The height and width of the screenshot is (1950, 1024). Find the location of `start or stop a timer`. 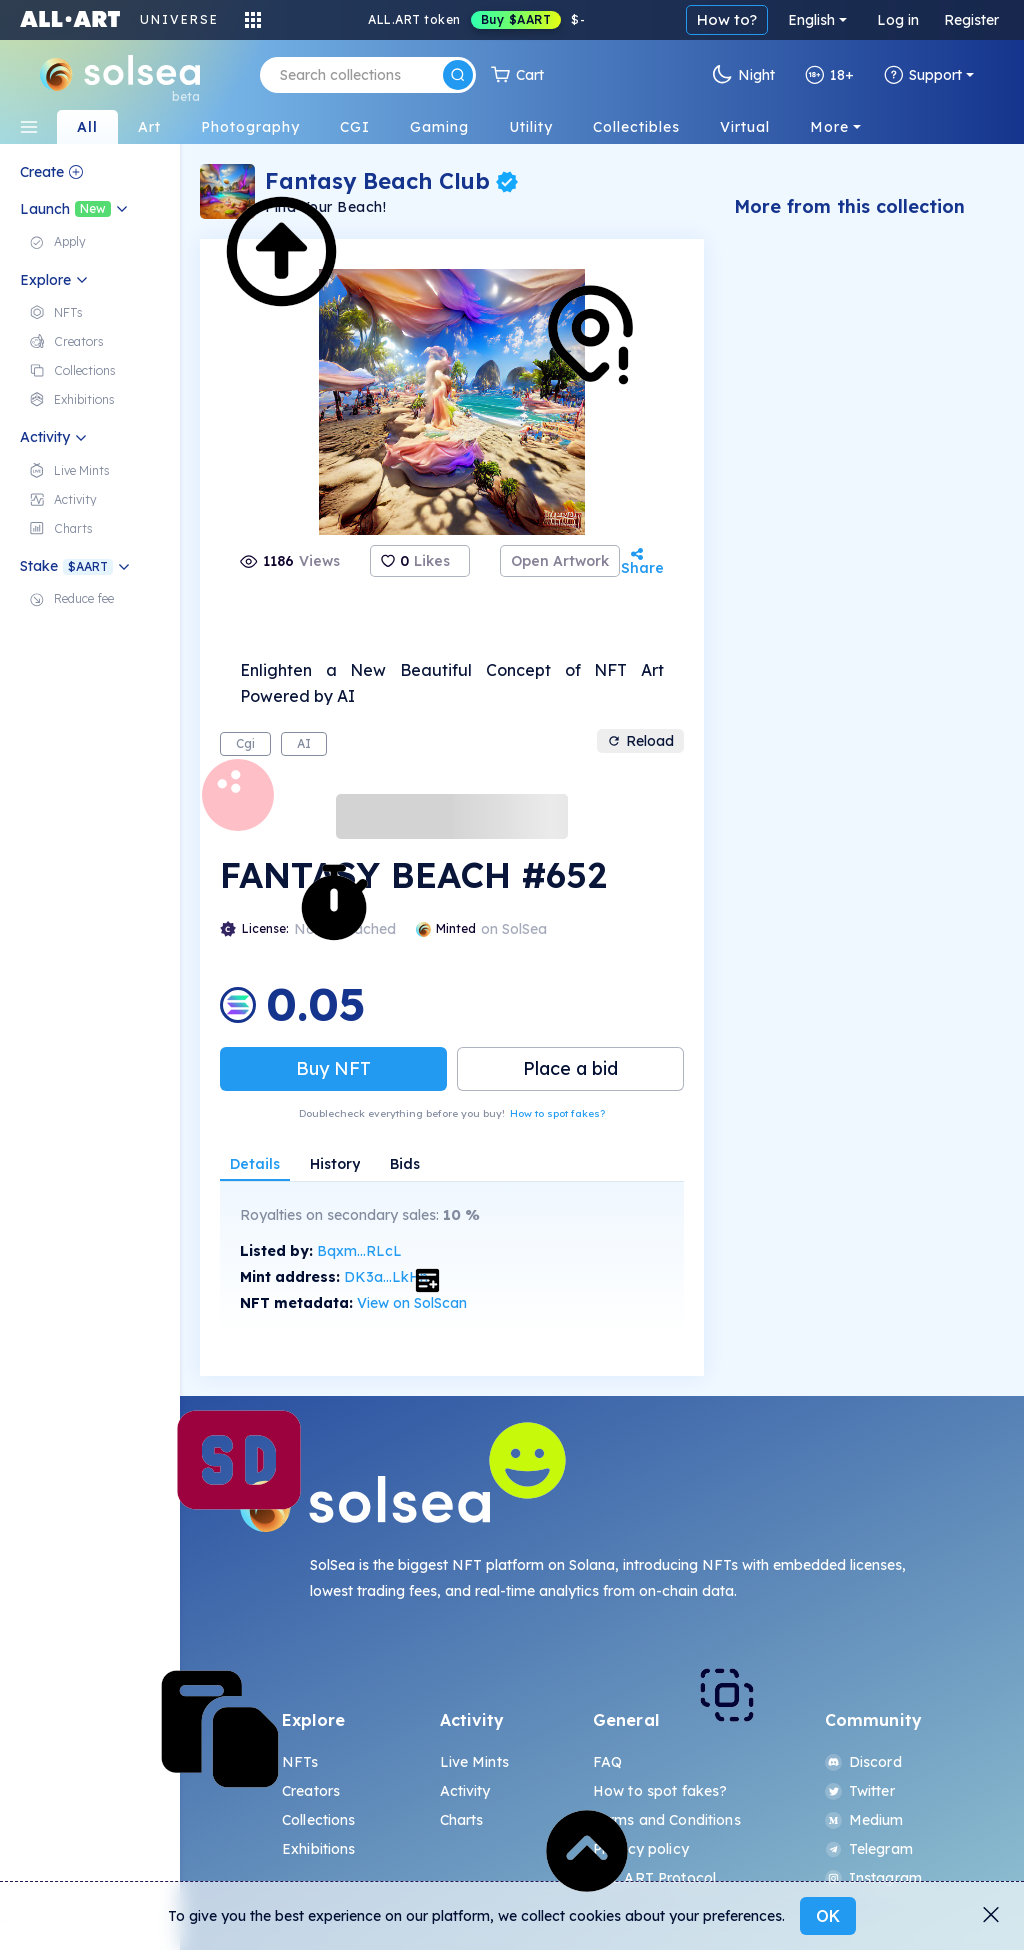

start or stop a timer is located at coordinates (334, 903).